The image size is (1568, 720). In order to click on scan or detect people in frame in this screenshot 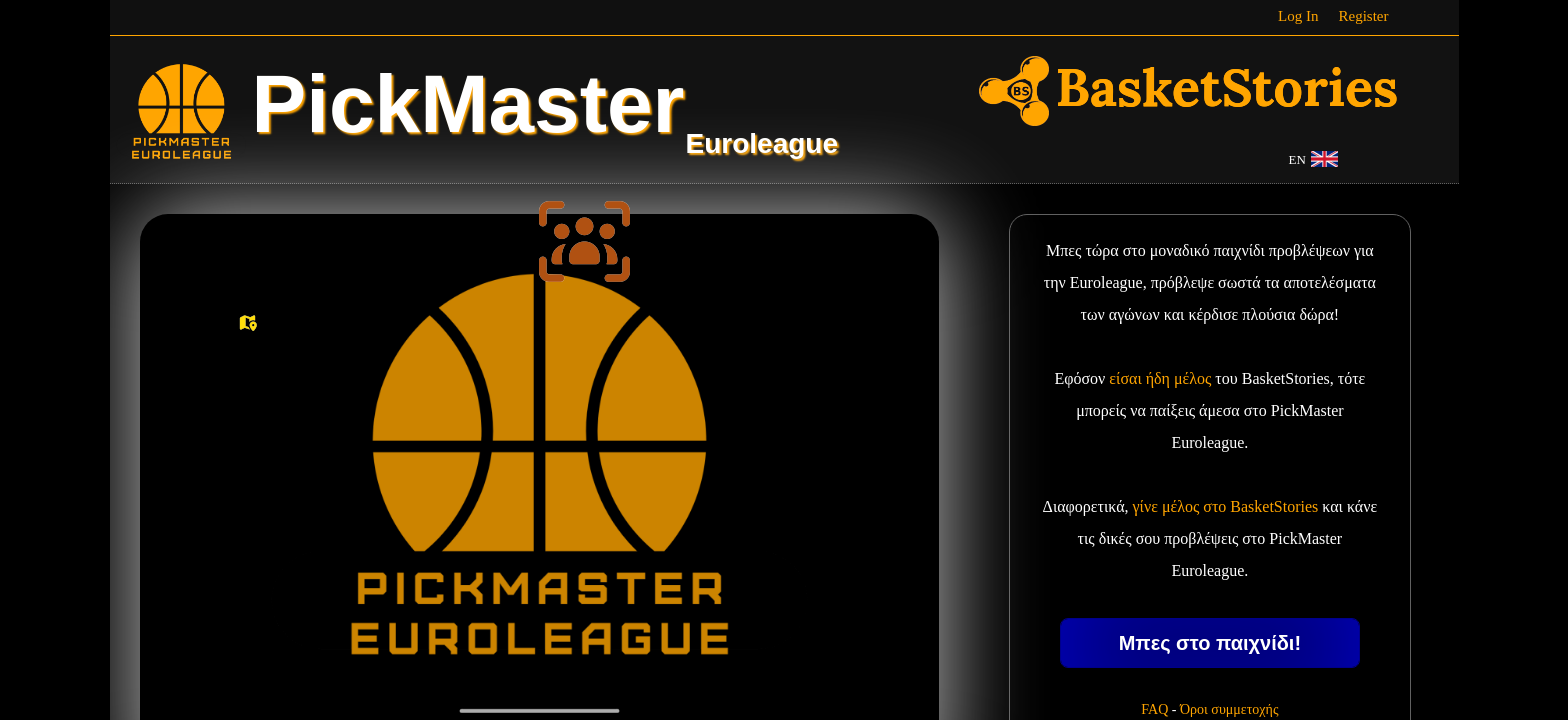, I will do `click(584, 241)`.